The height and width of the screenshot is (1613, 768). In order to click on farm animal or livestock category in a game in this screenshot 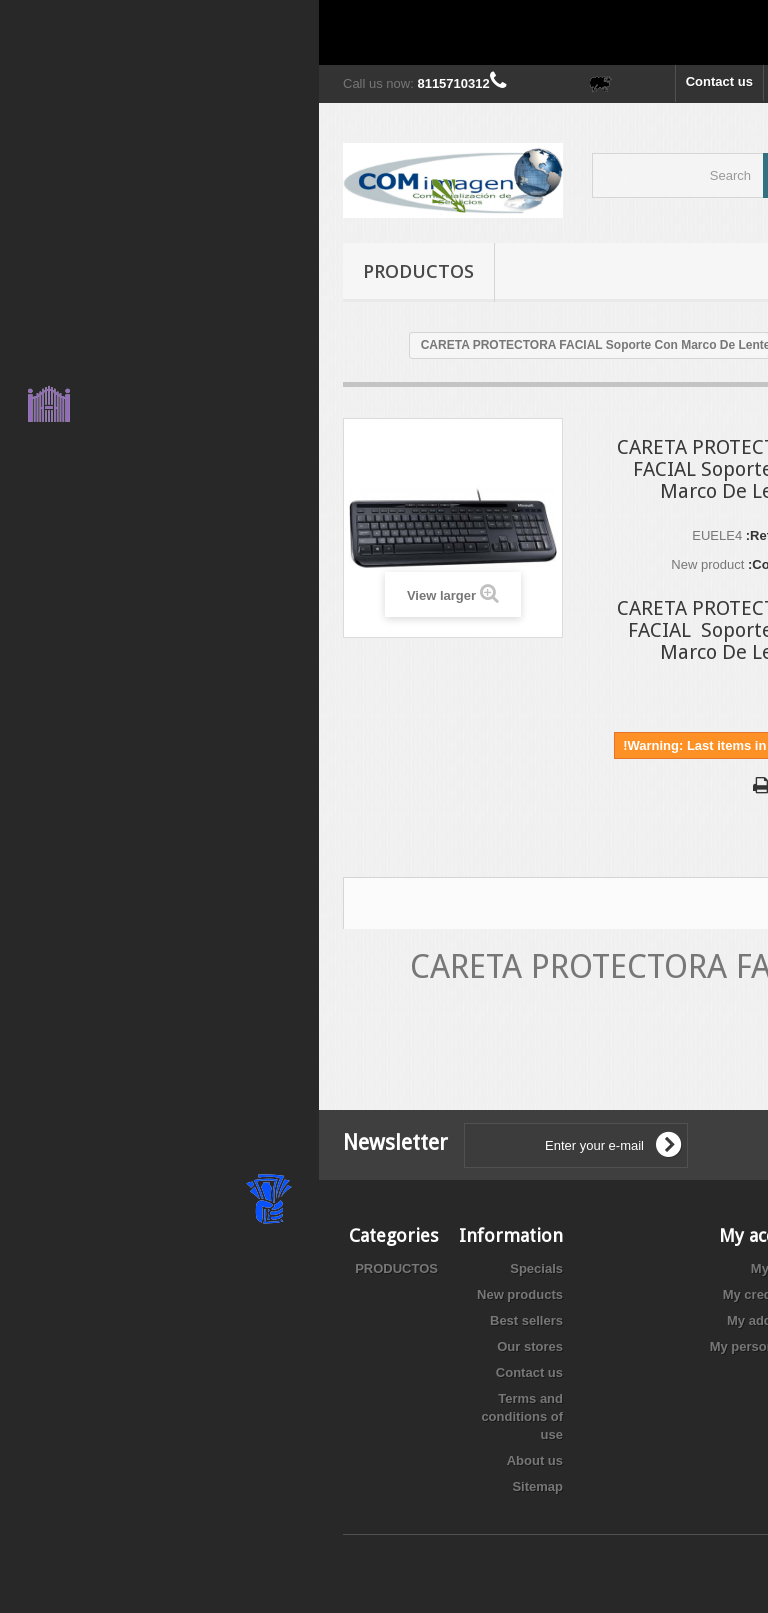, I will do `click(600, 83)`.